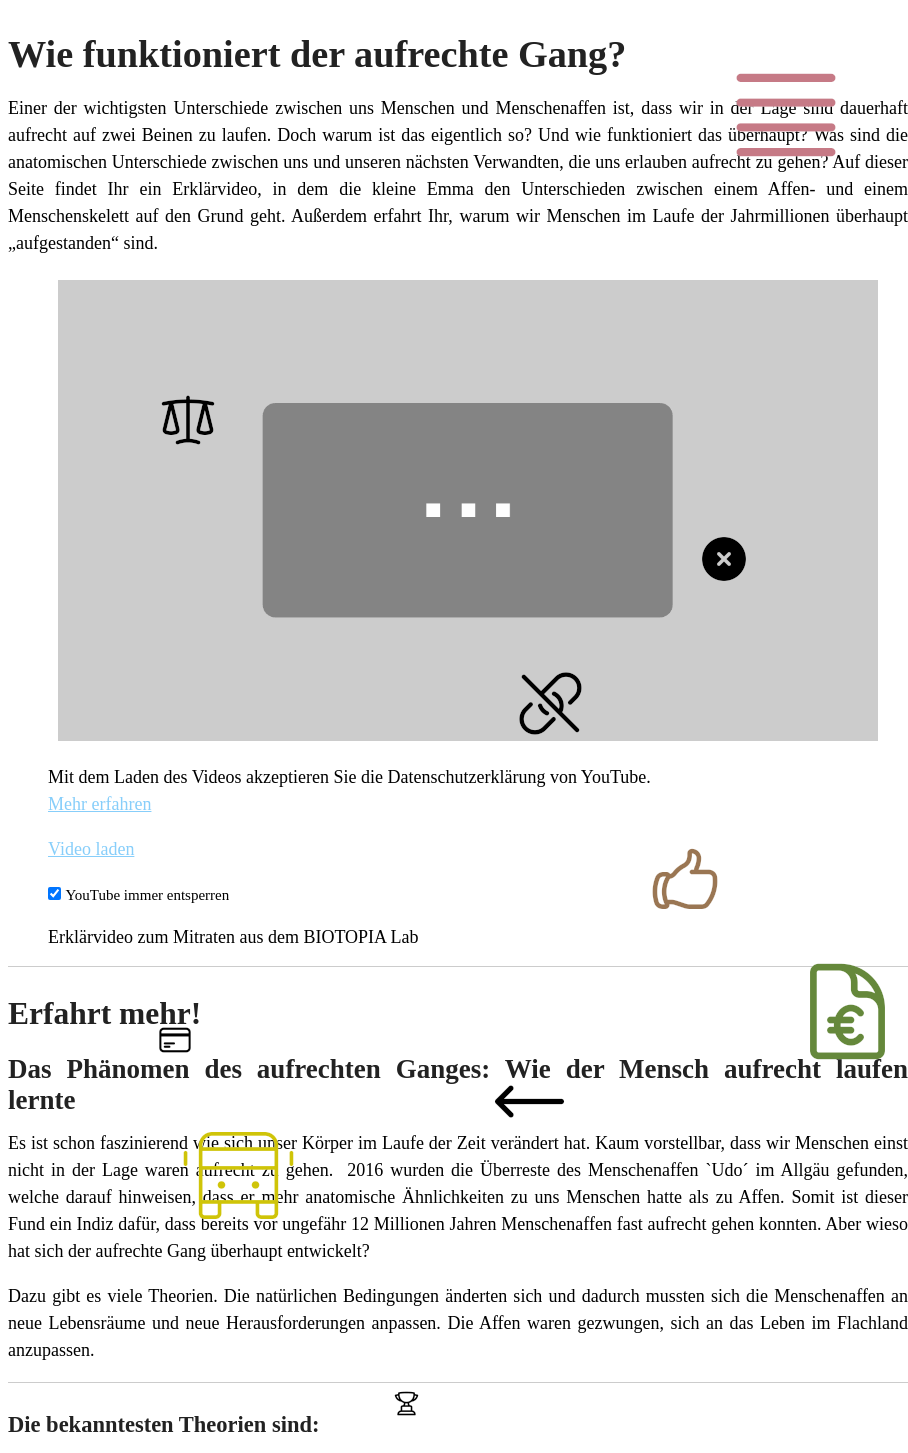 The image size is (908, 1453). I want to click on unlink or disconnect a shared link, so click(550, 703).